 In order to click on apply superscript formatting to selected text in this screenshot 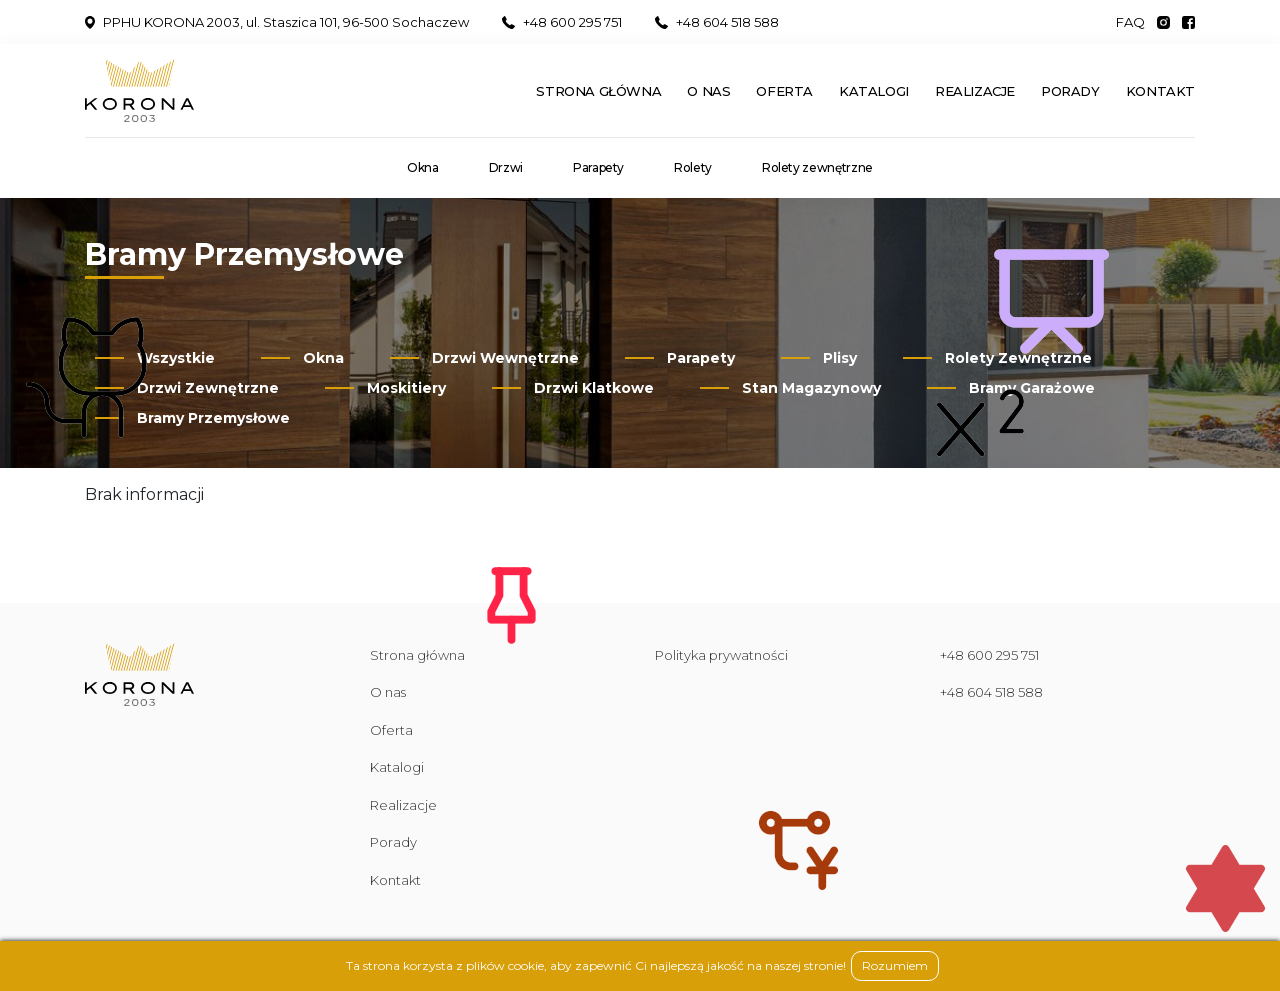, I will do `click(975, 424)`.